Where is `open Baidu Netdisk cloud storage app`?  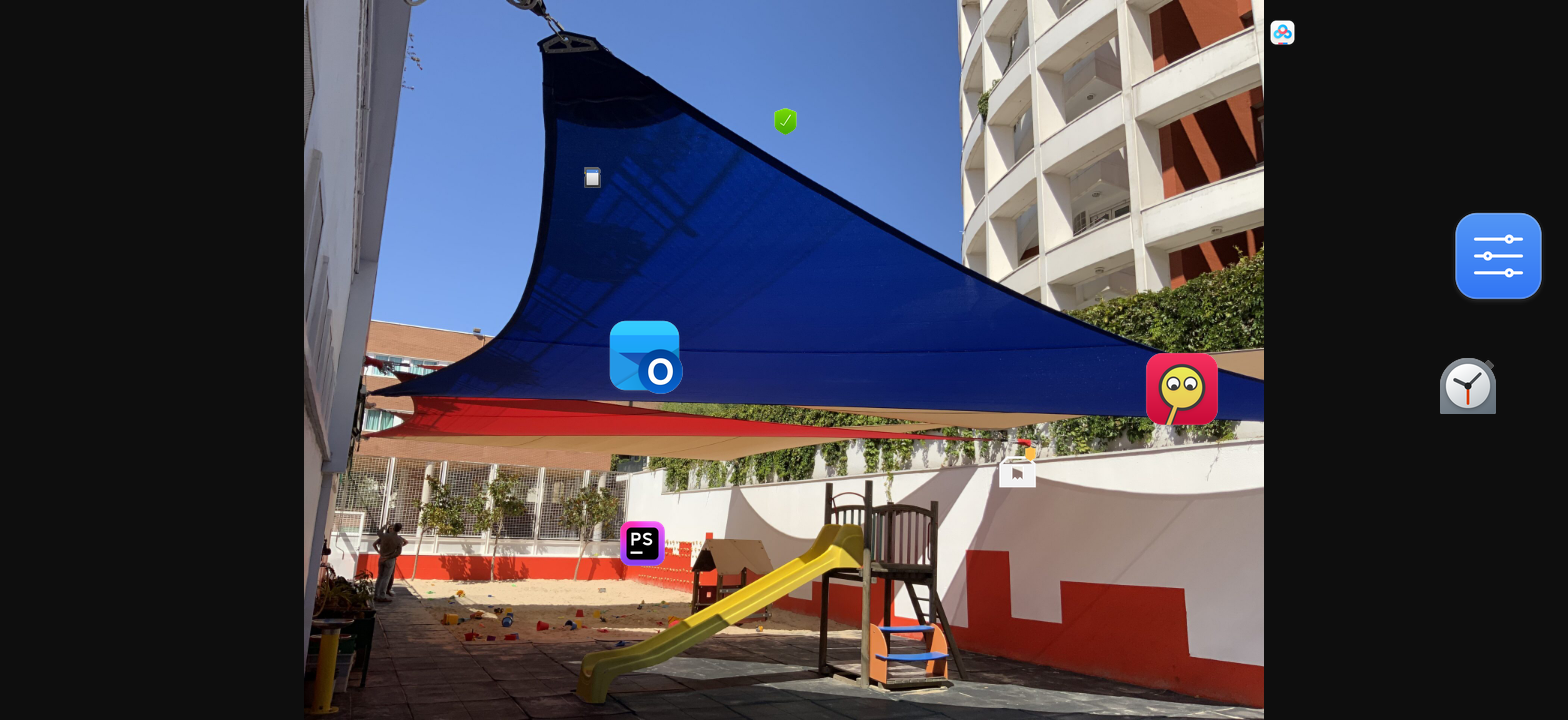 open Baidu Netdisk cloud storage app is located at coordinates (1282, 32).